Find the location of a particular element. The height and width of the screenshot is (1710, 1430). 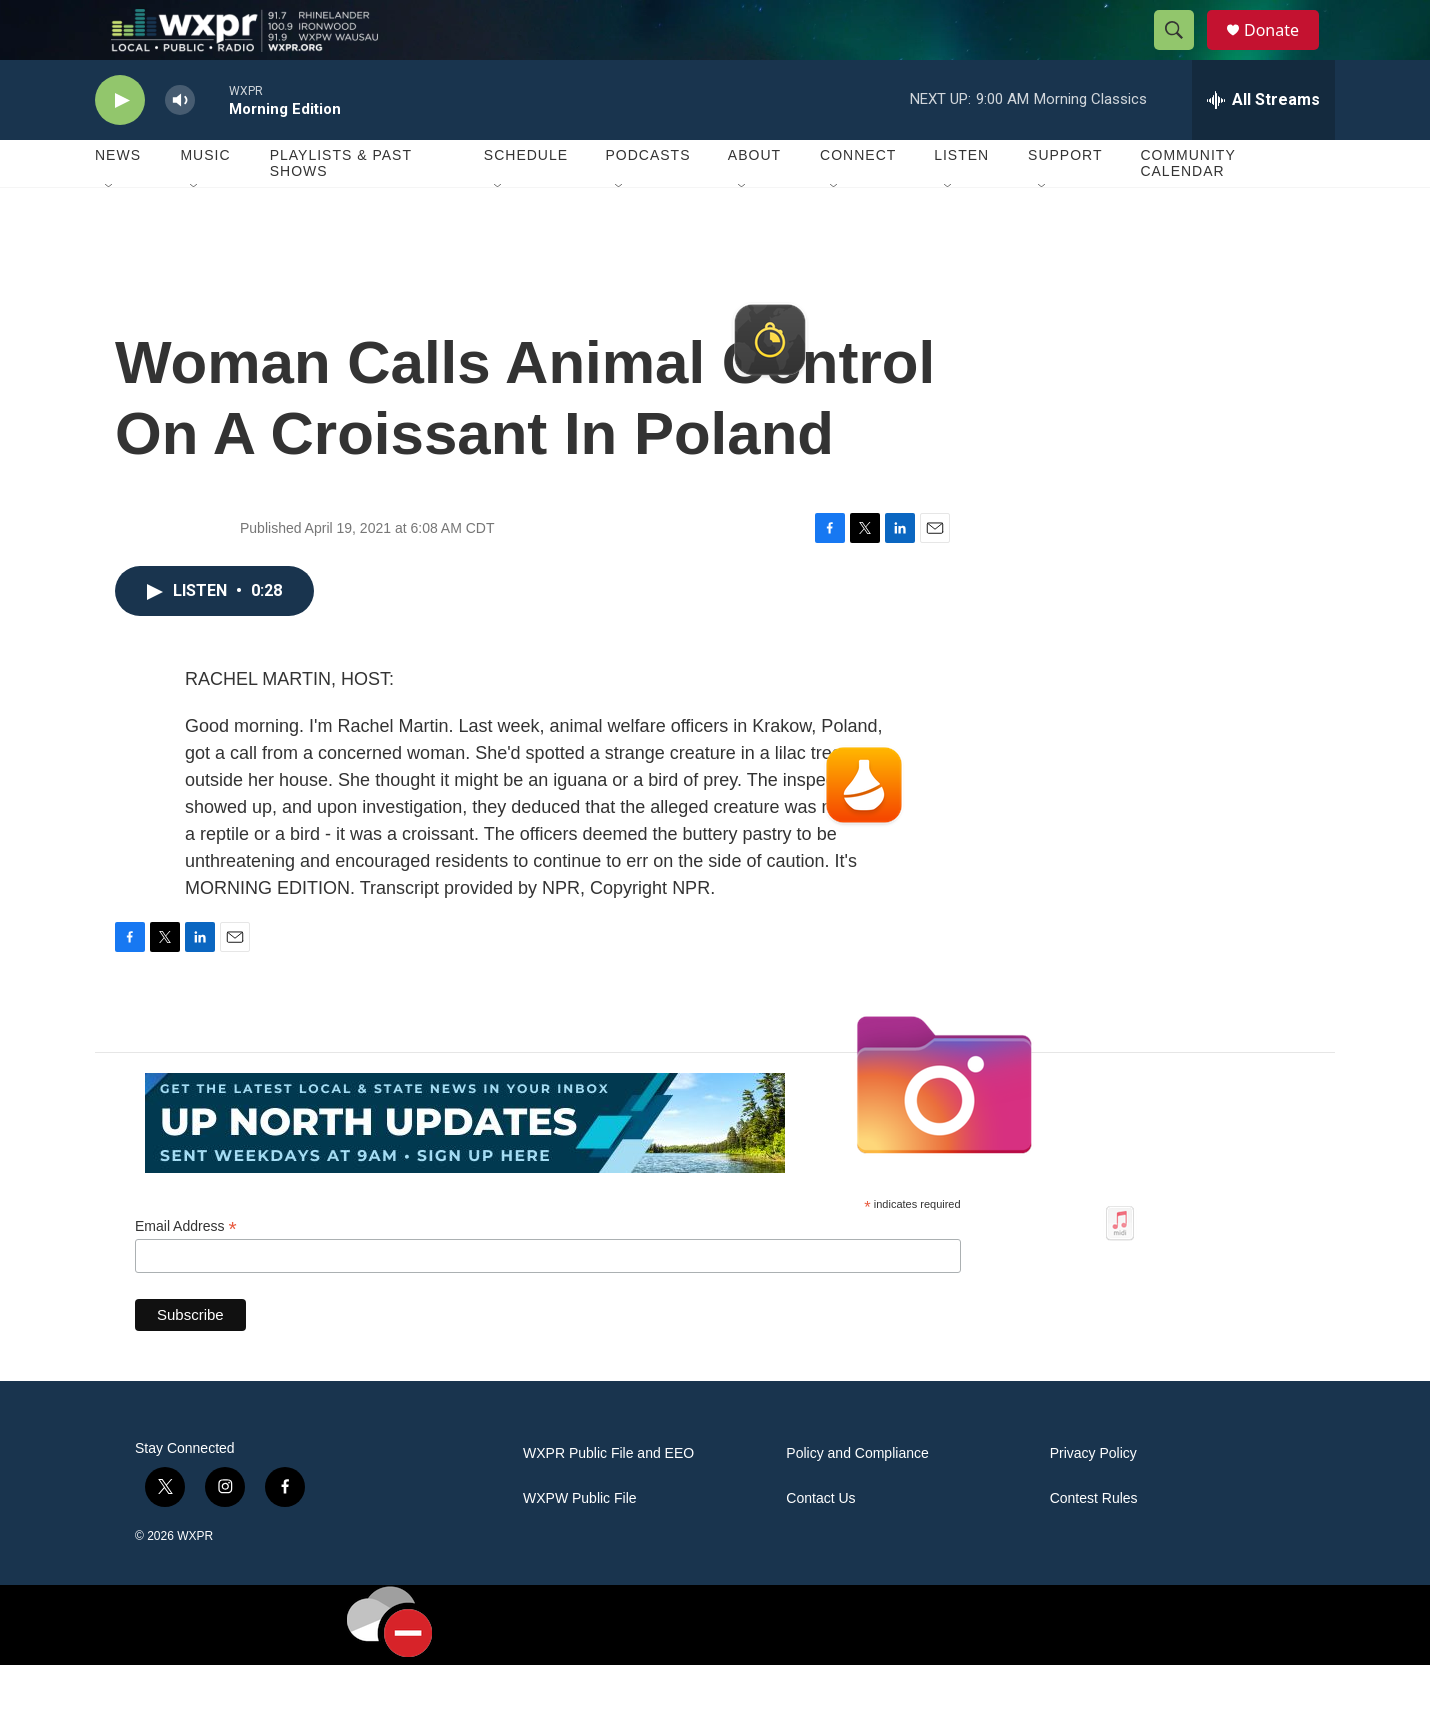

manage cookie preferences in your browser is located at coordinates (770, 341).